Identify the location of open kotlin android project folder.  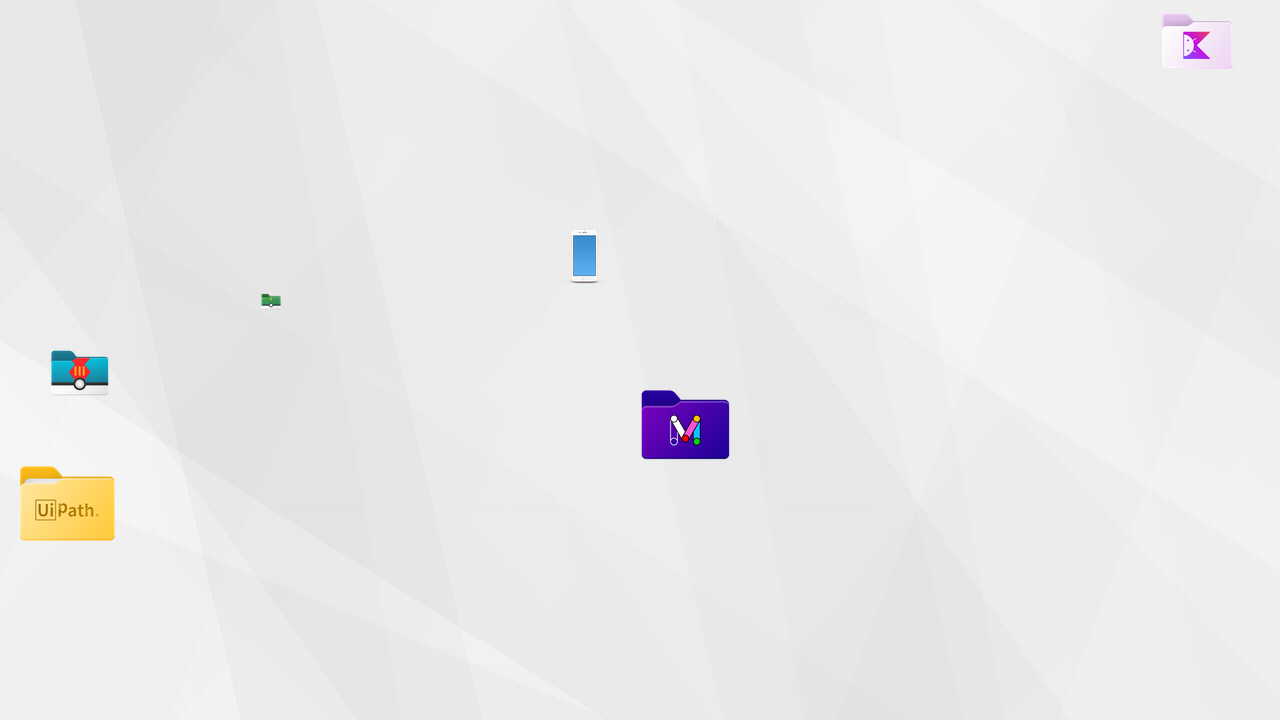
(1197, 43).